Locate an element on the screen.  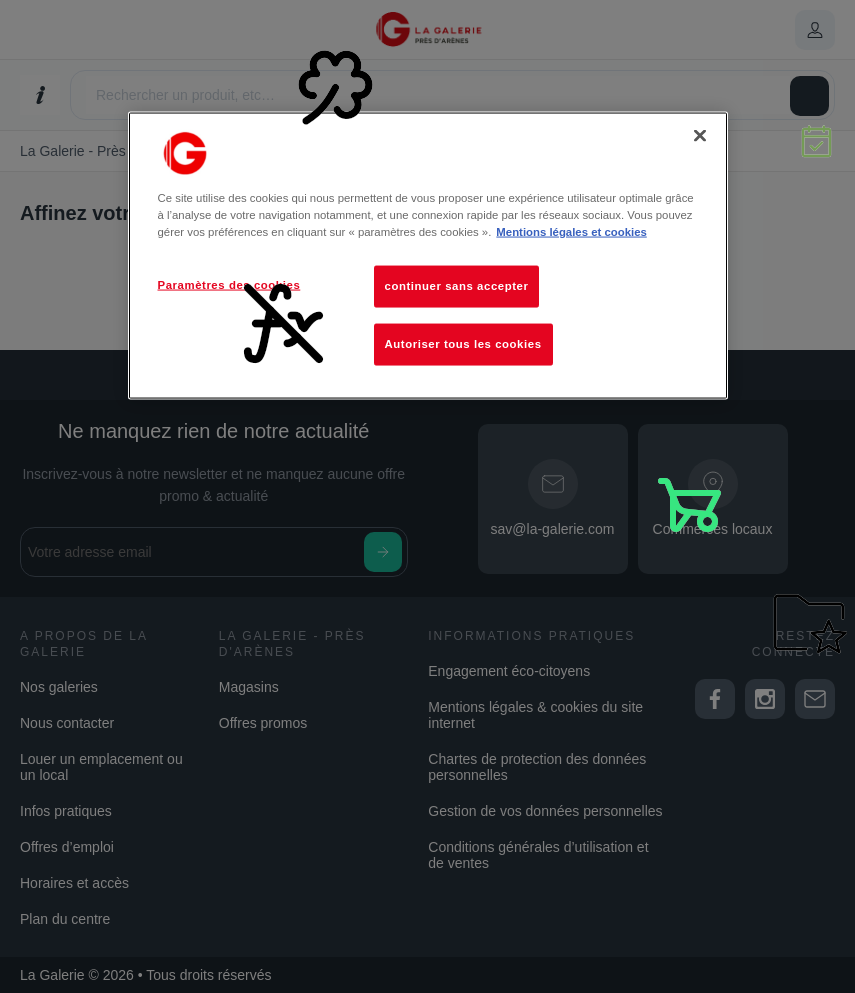
disable math function or formula mode is located at coordinates (283, 323).